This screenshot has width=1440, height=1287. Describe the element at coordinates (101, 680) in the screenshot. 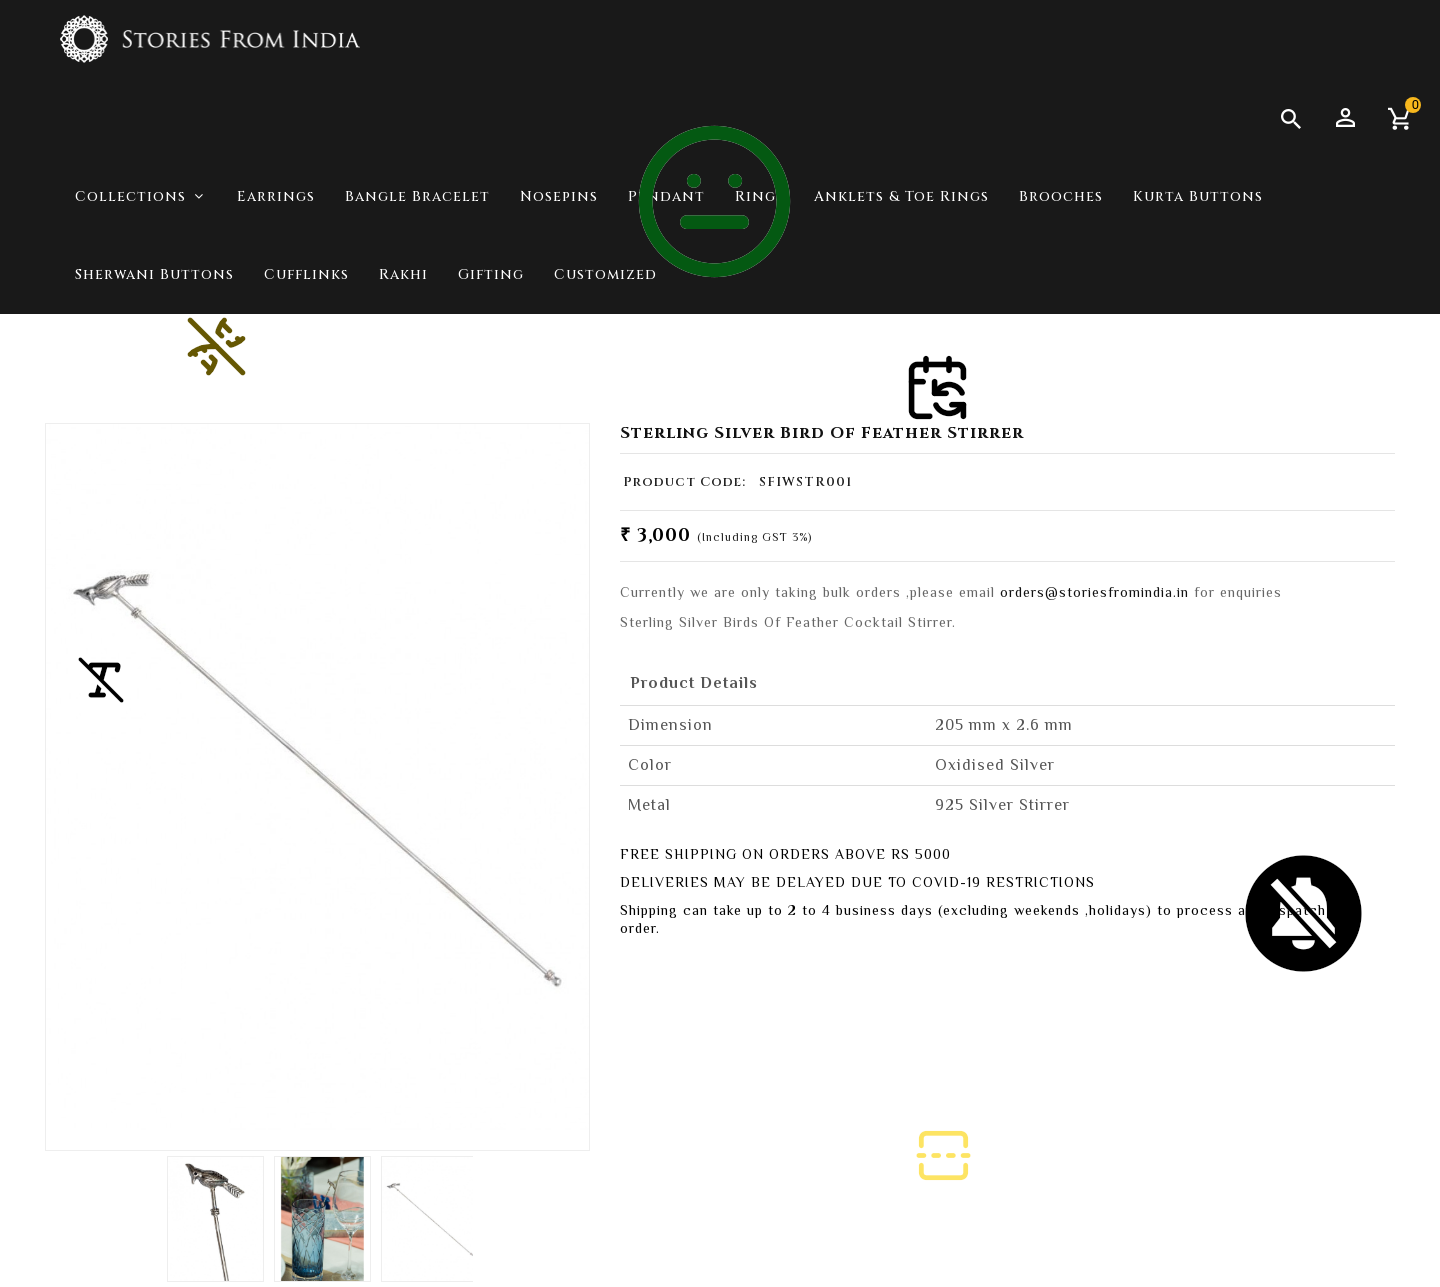

I see `clear text formatting` at that location.